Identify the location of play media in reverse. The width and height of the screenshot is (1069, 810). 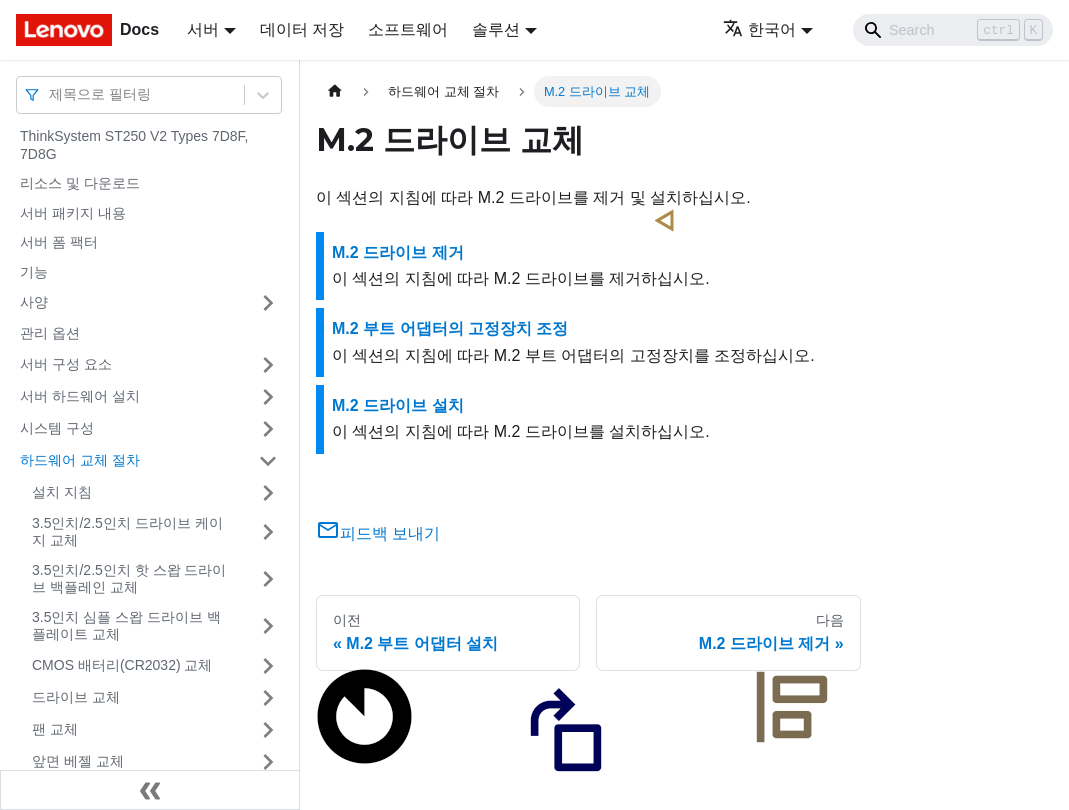
(665, 220).